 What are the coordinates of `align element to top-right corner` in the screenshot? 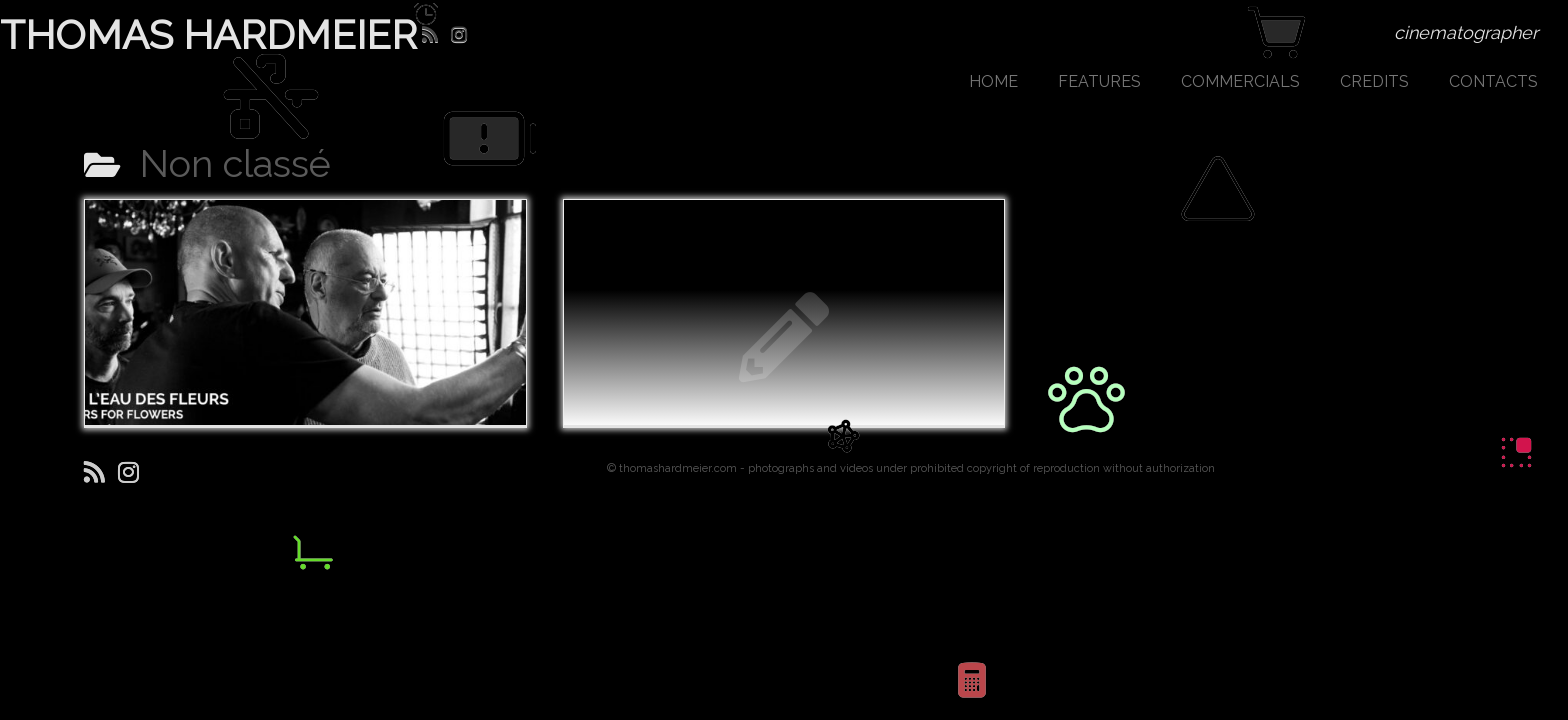 It's located at (1516, 452).